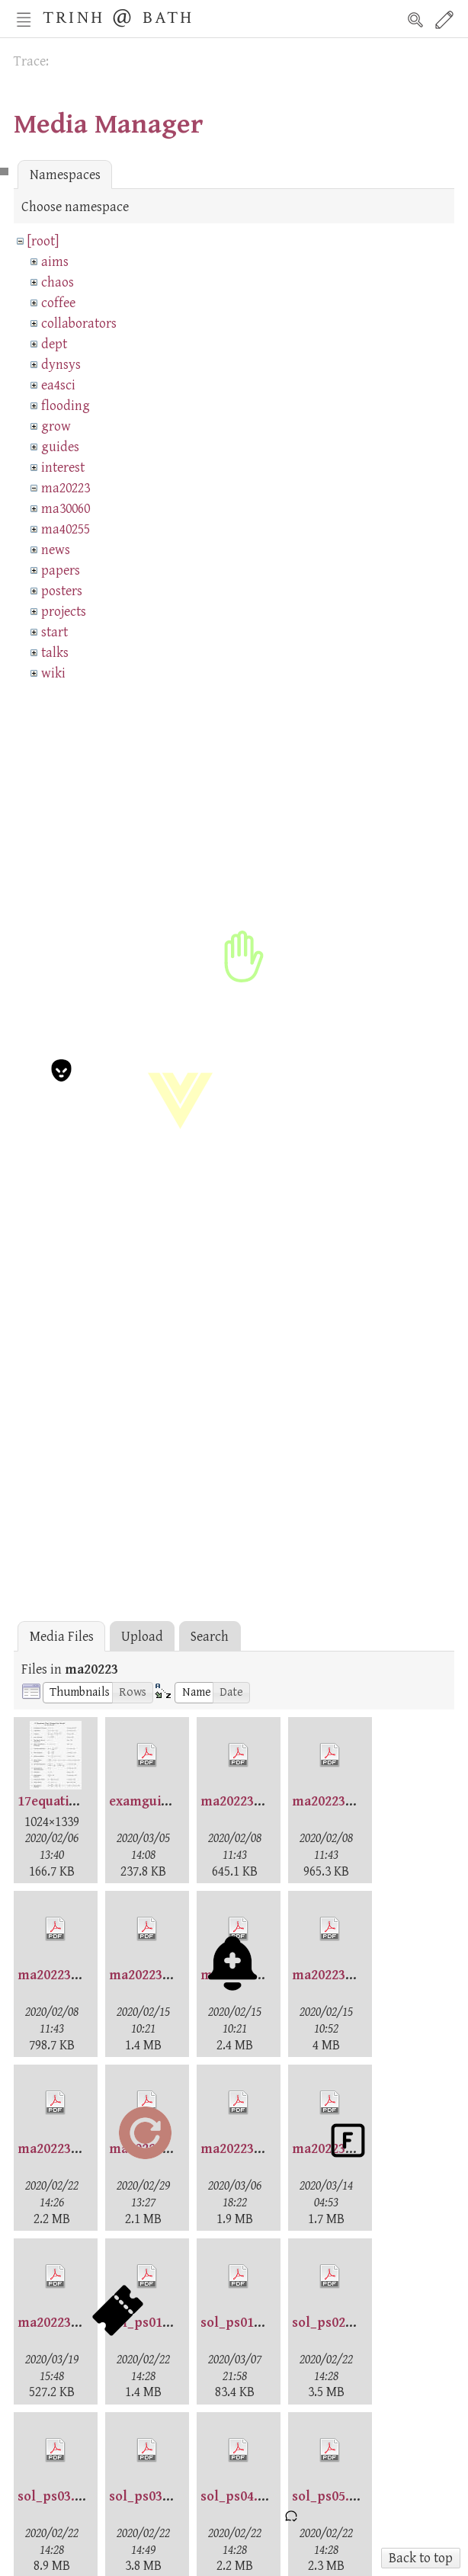 This screenshot has width=468, height=2576. What do you see at coordinates (232, 1963) in the screenshot?
I see `add a new notification or alert` at bounding box center [232, 1963].